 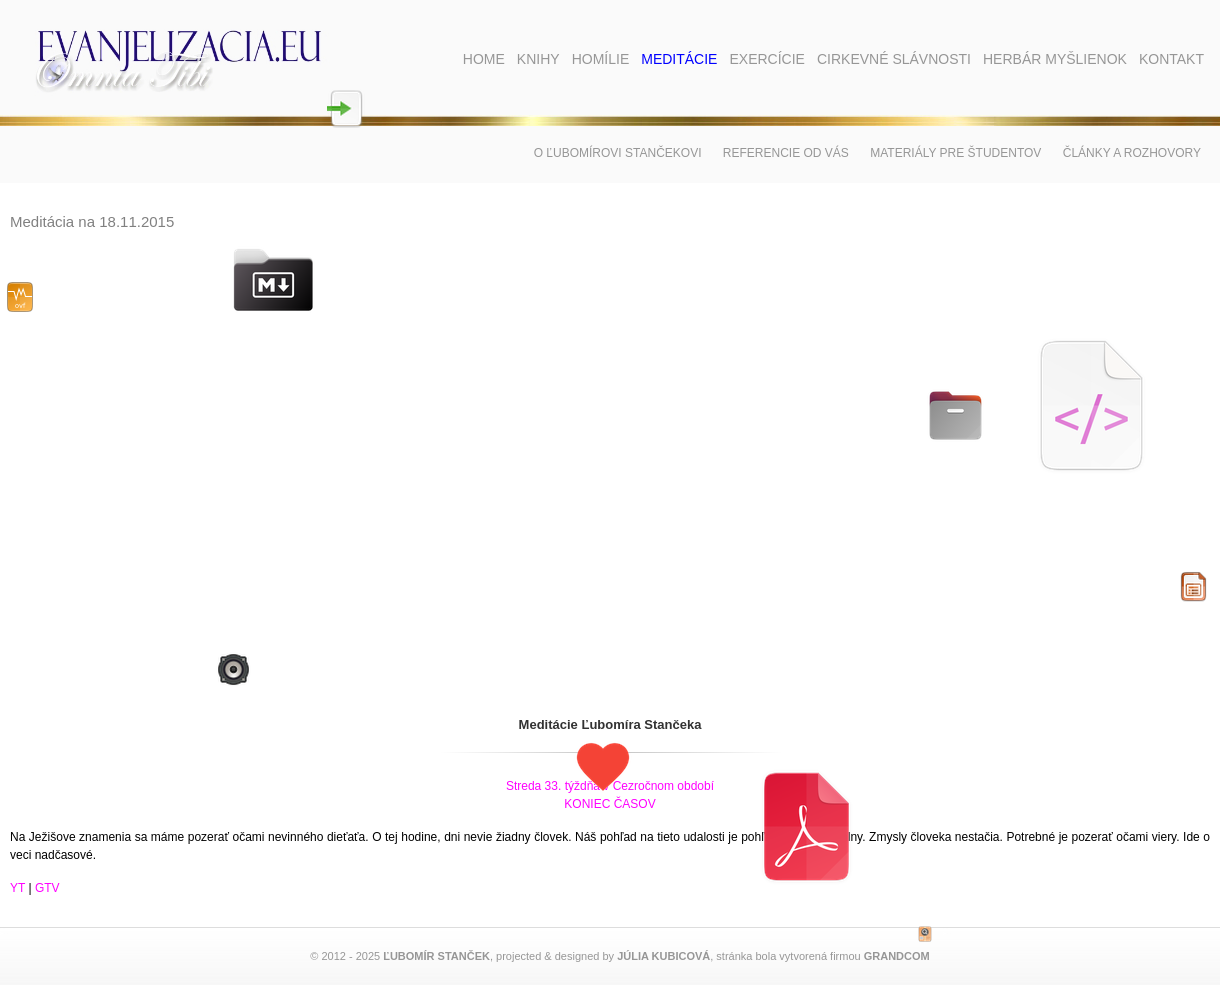 What do you see at coordinates (273, 282) in the screenshot?
I see `folder containing markdown files` at bounding box center [273, 282].